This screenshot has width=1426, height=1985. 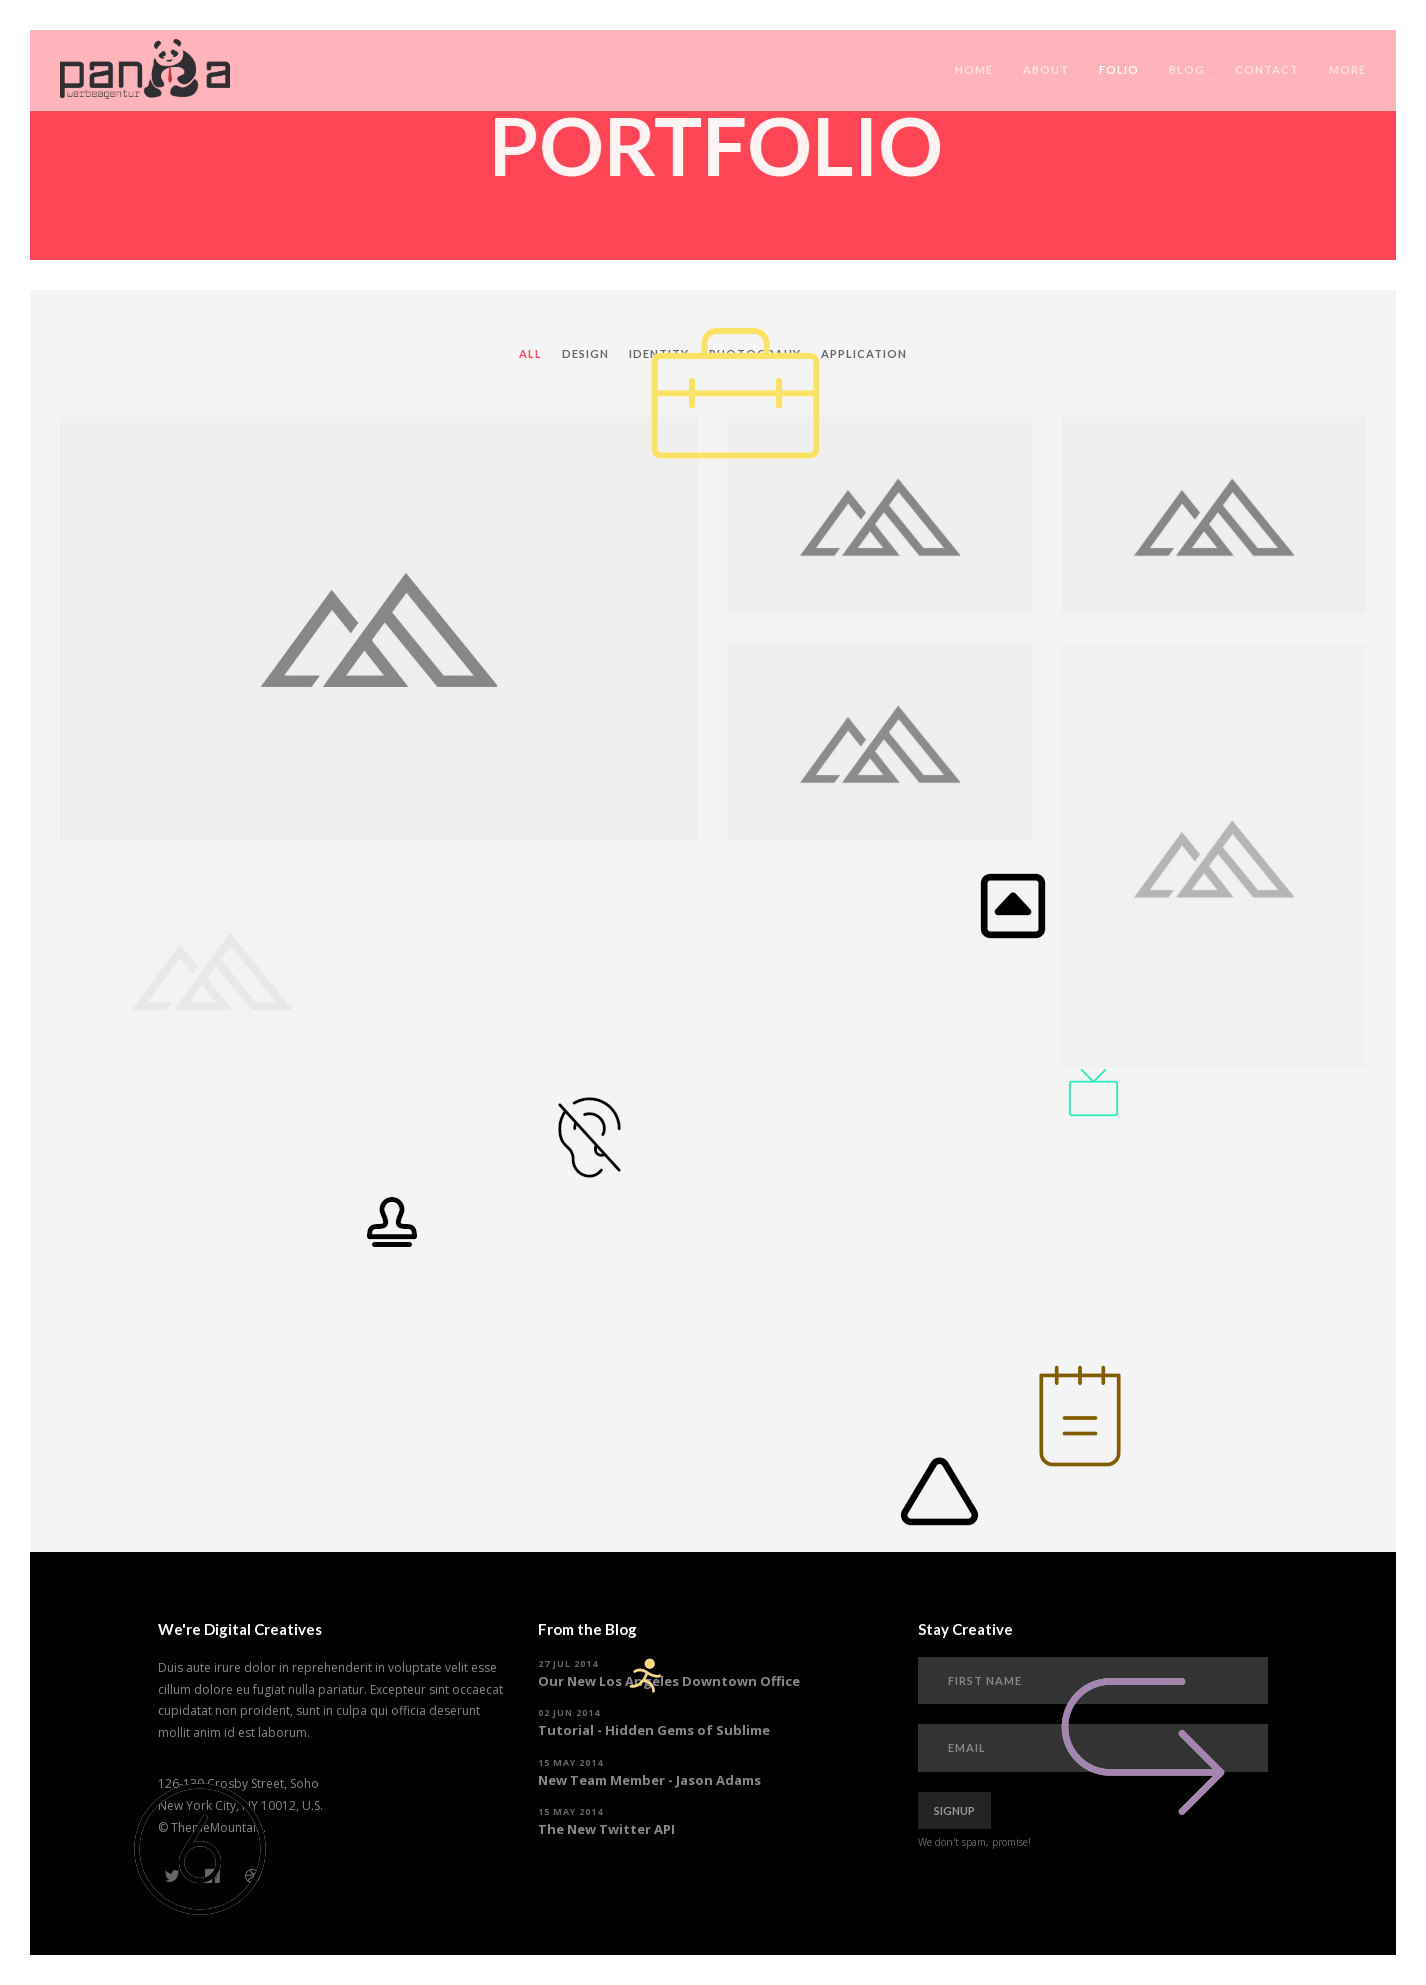 I want to click on mute or disable audio listening, so click(x=589, y=1137).